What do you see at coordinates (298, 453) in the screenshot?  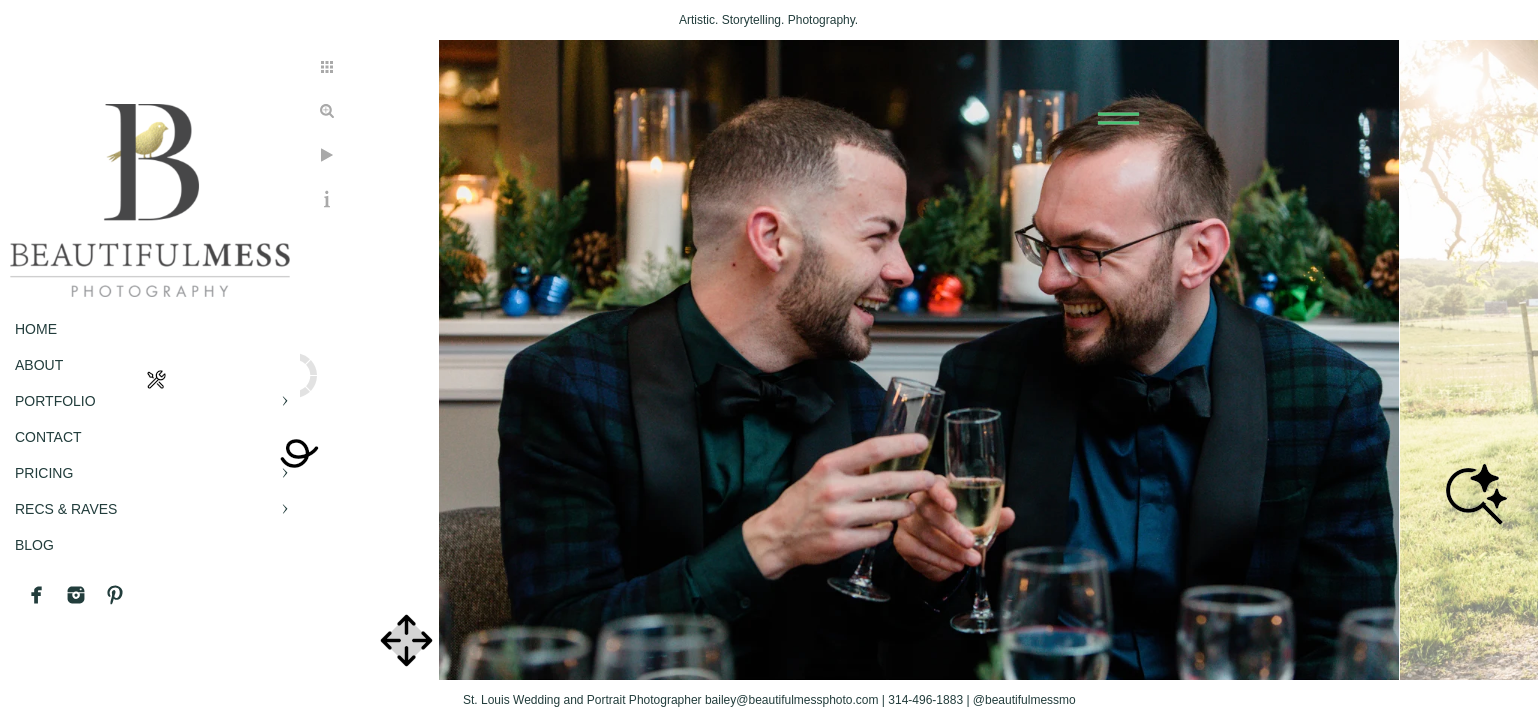 I see `access freehand drawing or annotation tools` at bounding box center [298, 453].